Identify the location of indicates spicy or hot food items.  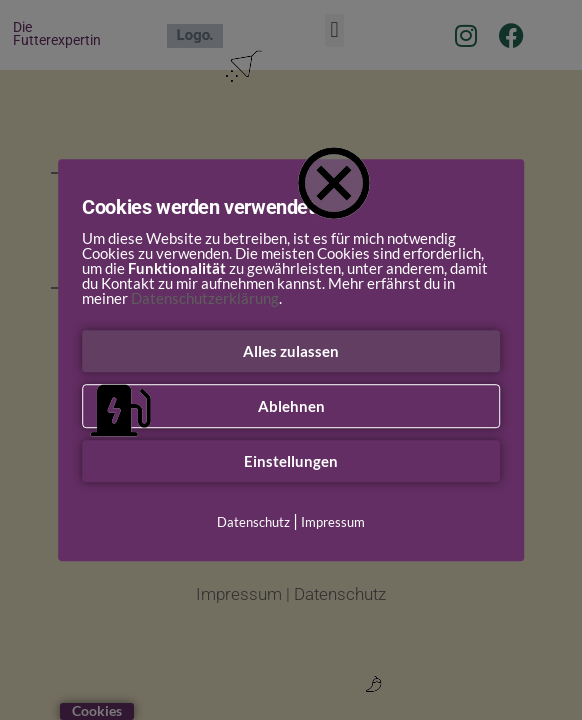
(374, 684).